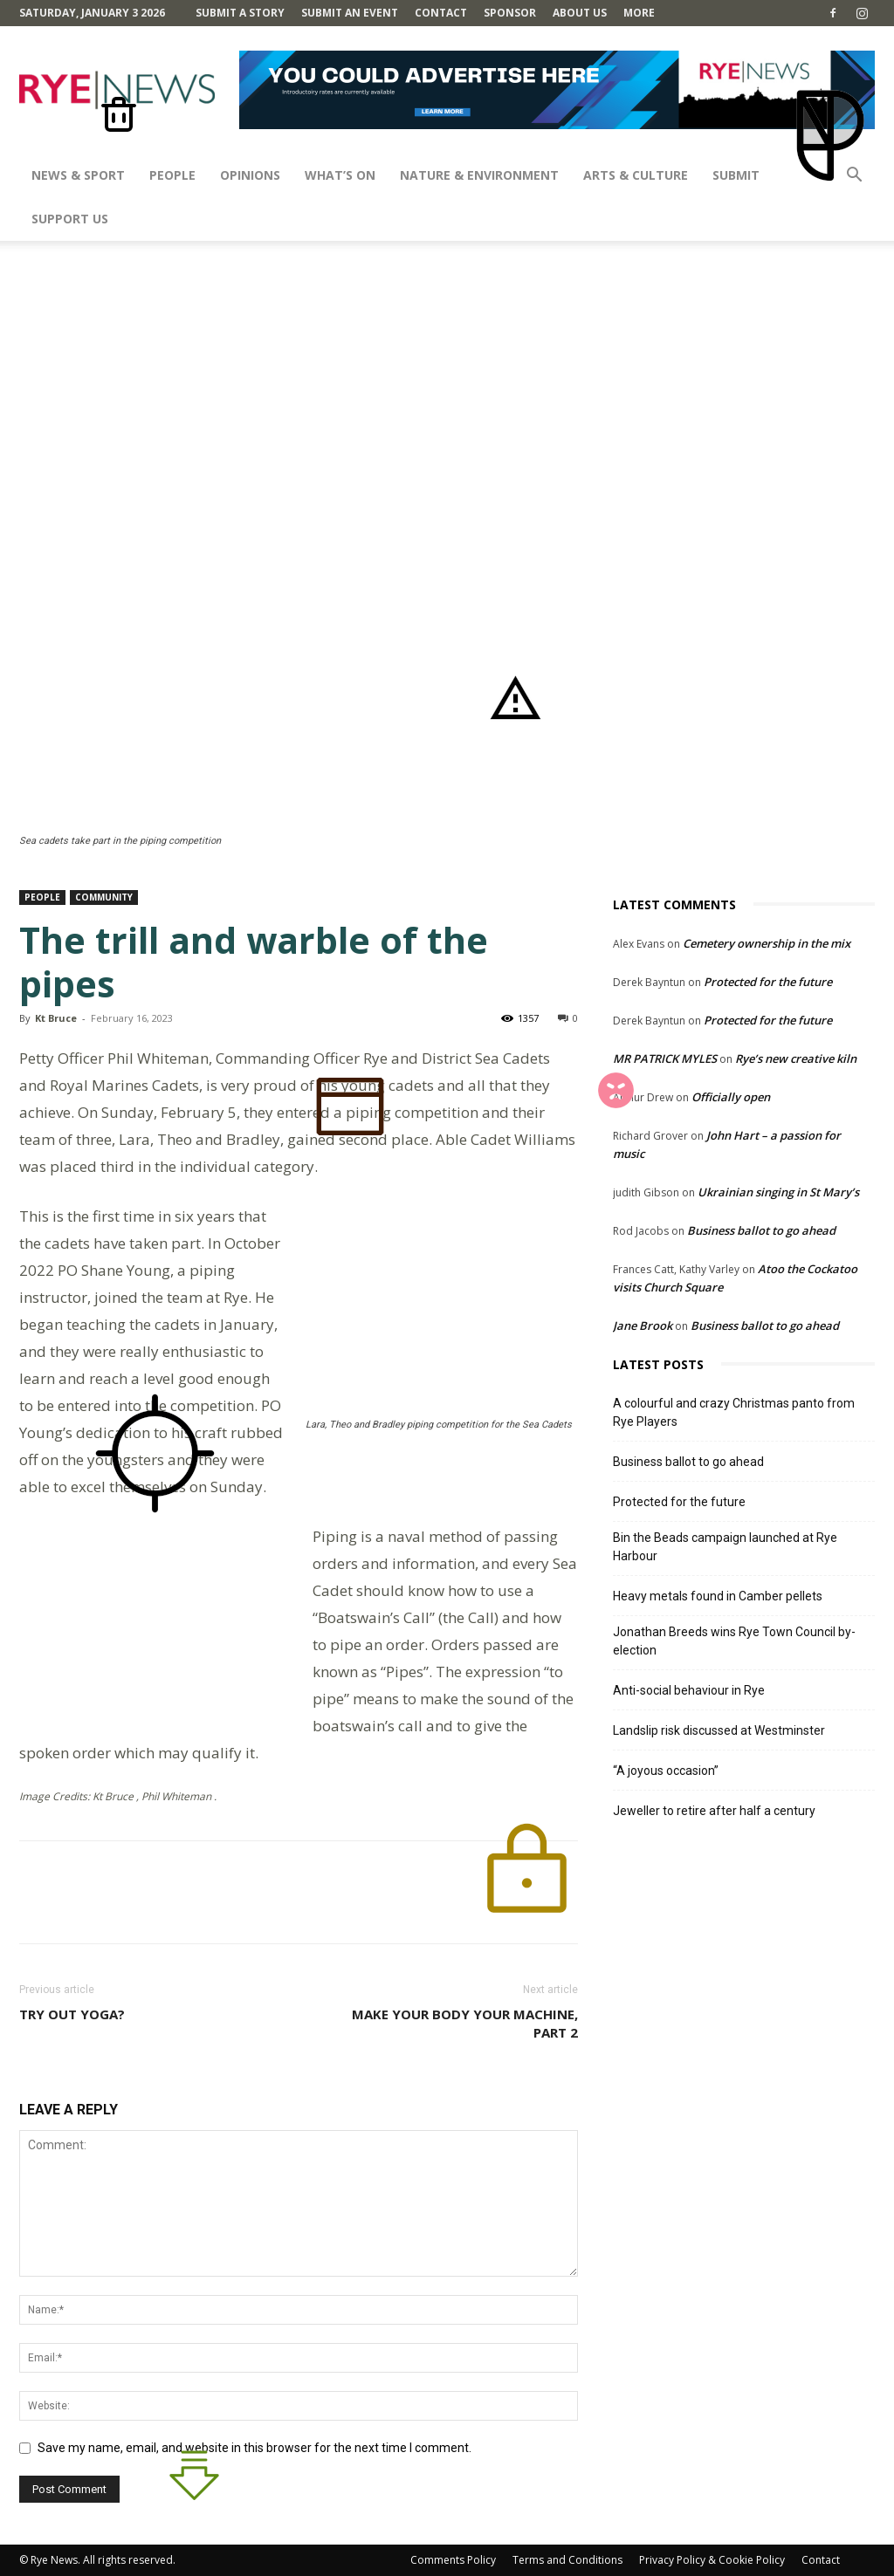  What do you see at coordinates (526, 1873) in the screenshot?
I see `lock or secure this item` at bounding box center [526, 1873].